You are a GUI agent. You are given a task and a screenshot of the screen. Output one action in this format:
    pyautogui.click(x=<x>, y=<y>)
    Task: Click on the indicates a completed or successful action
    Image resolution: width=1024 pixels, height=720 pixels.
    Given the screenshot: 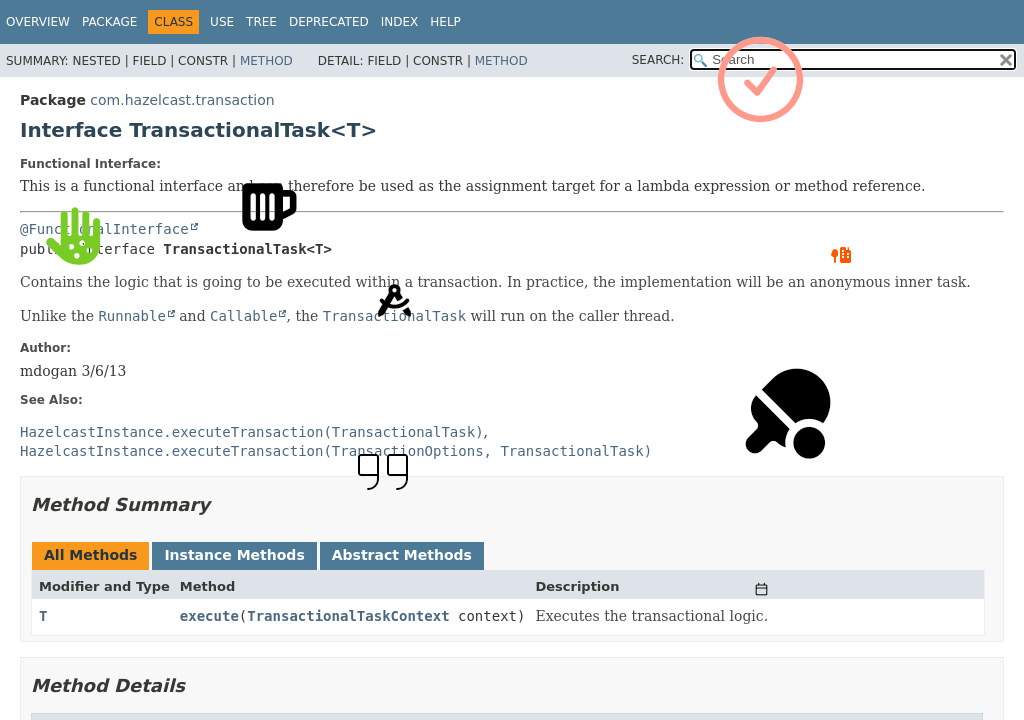 What is the action you would take?
    pyautogui.click(x=760, y=79)
    